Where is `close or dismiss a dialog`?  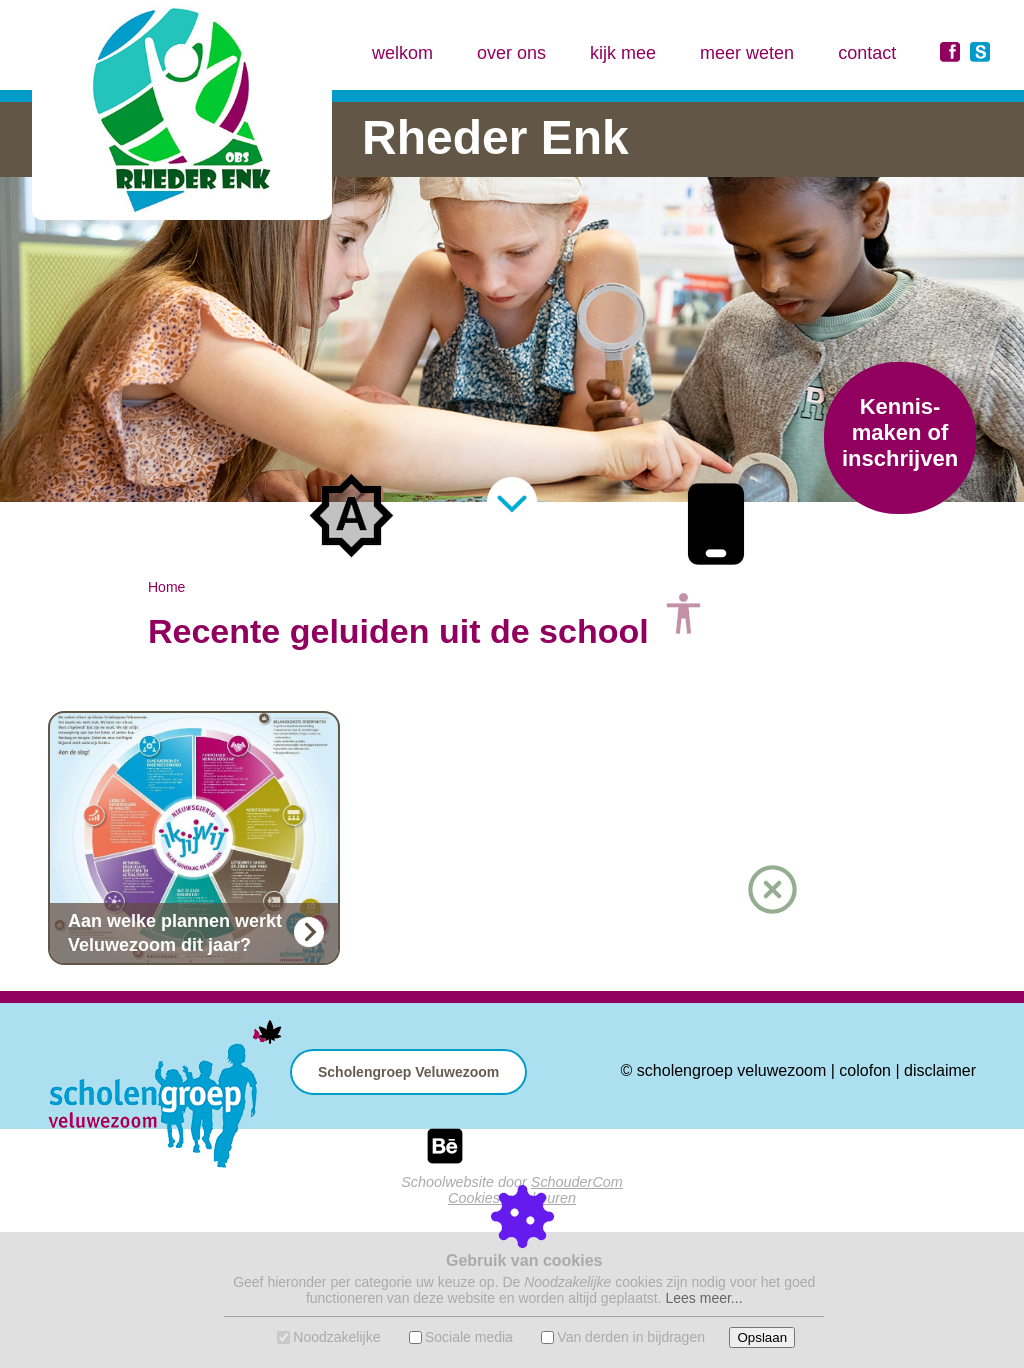
close or dismiss a dialog is located at coordinates (772, 889).